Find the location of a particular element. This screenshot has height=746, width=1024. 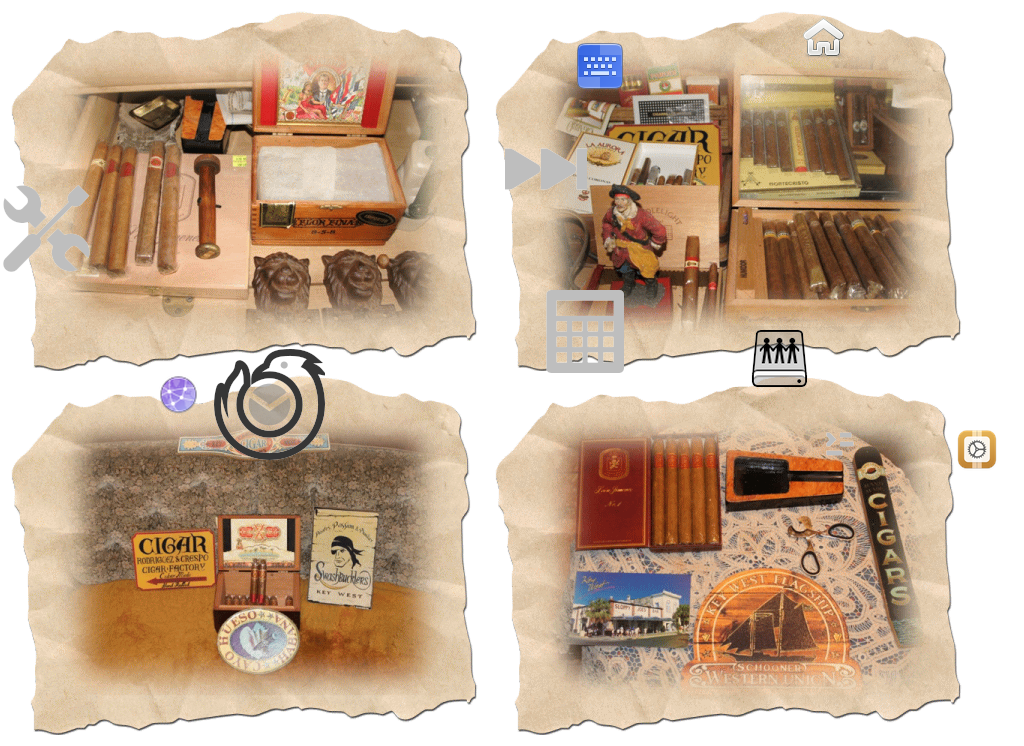

increase text indentation is located at coordinates (840, 444).